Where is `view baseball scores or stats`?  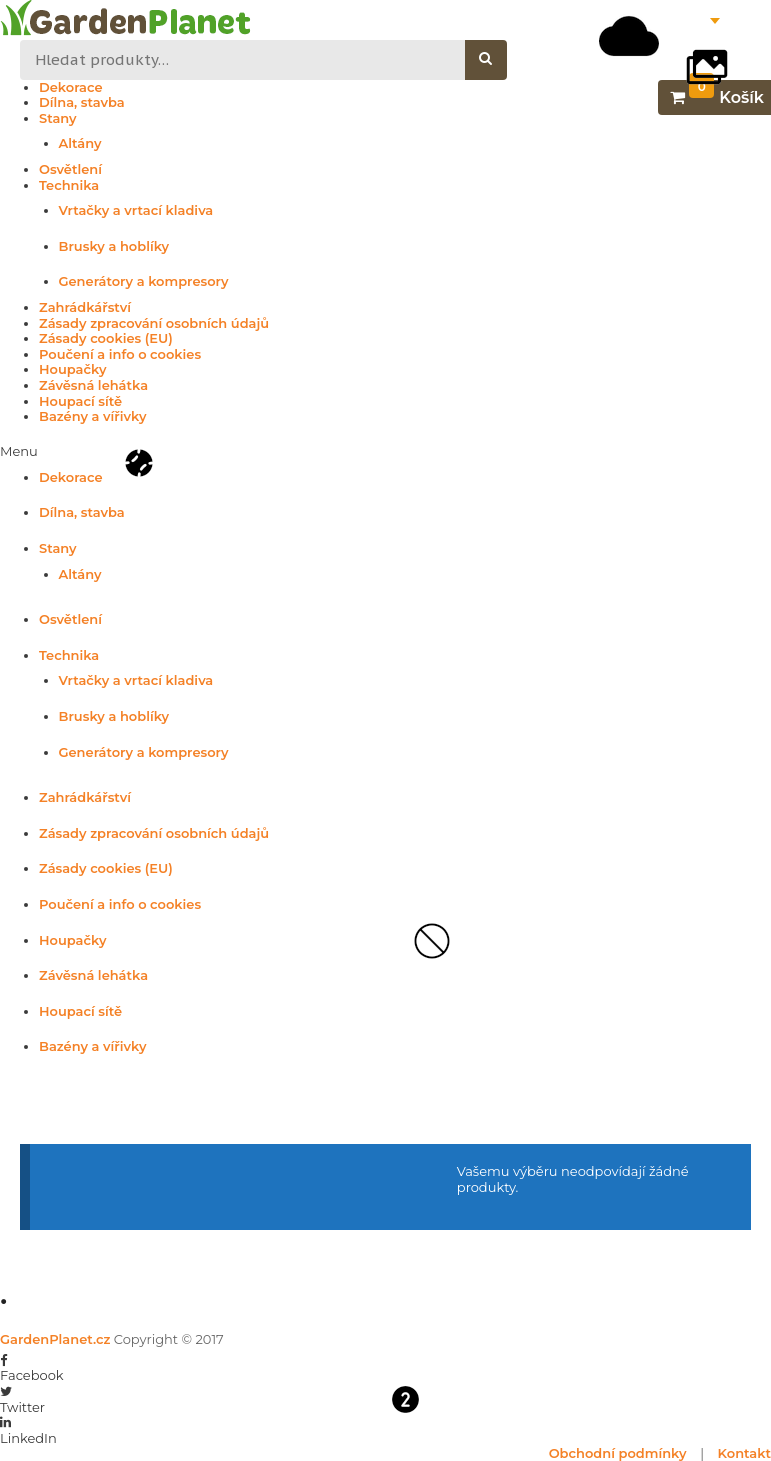 view baseball scores or stats is located at coordinates (139, 463).